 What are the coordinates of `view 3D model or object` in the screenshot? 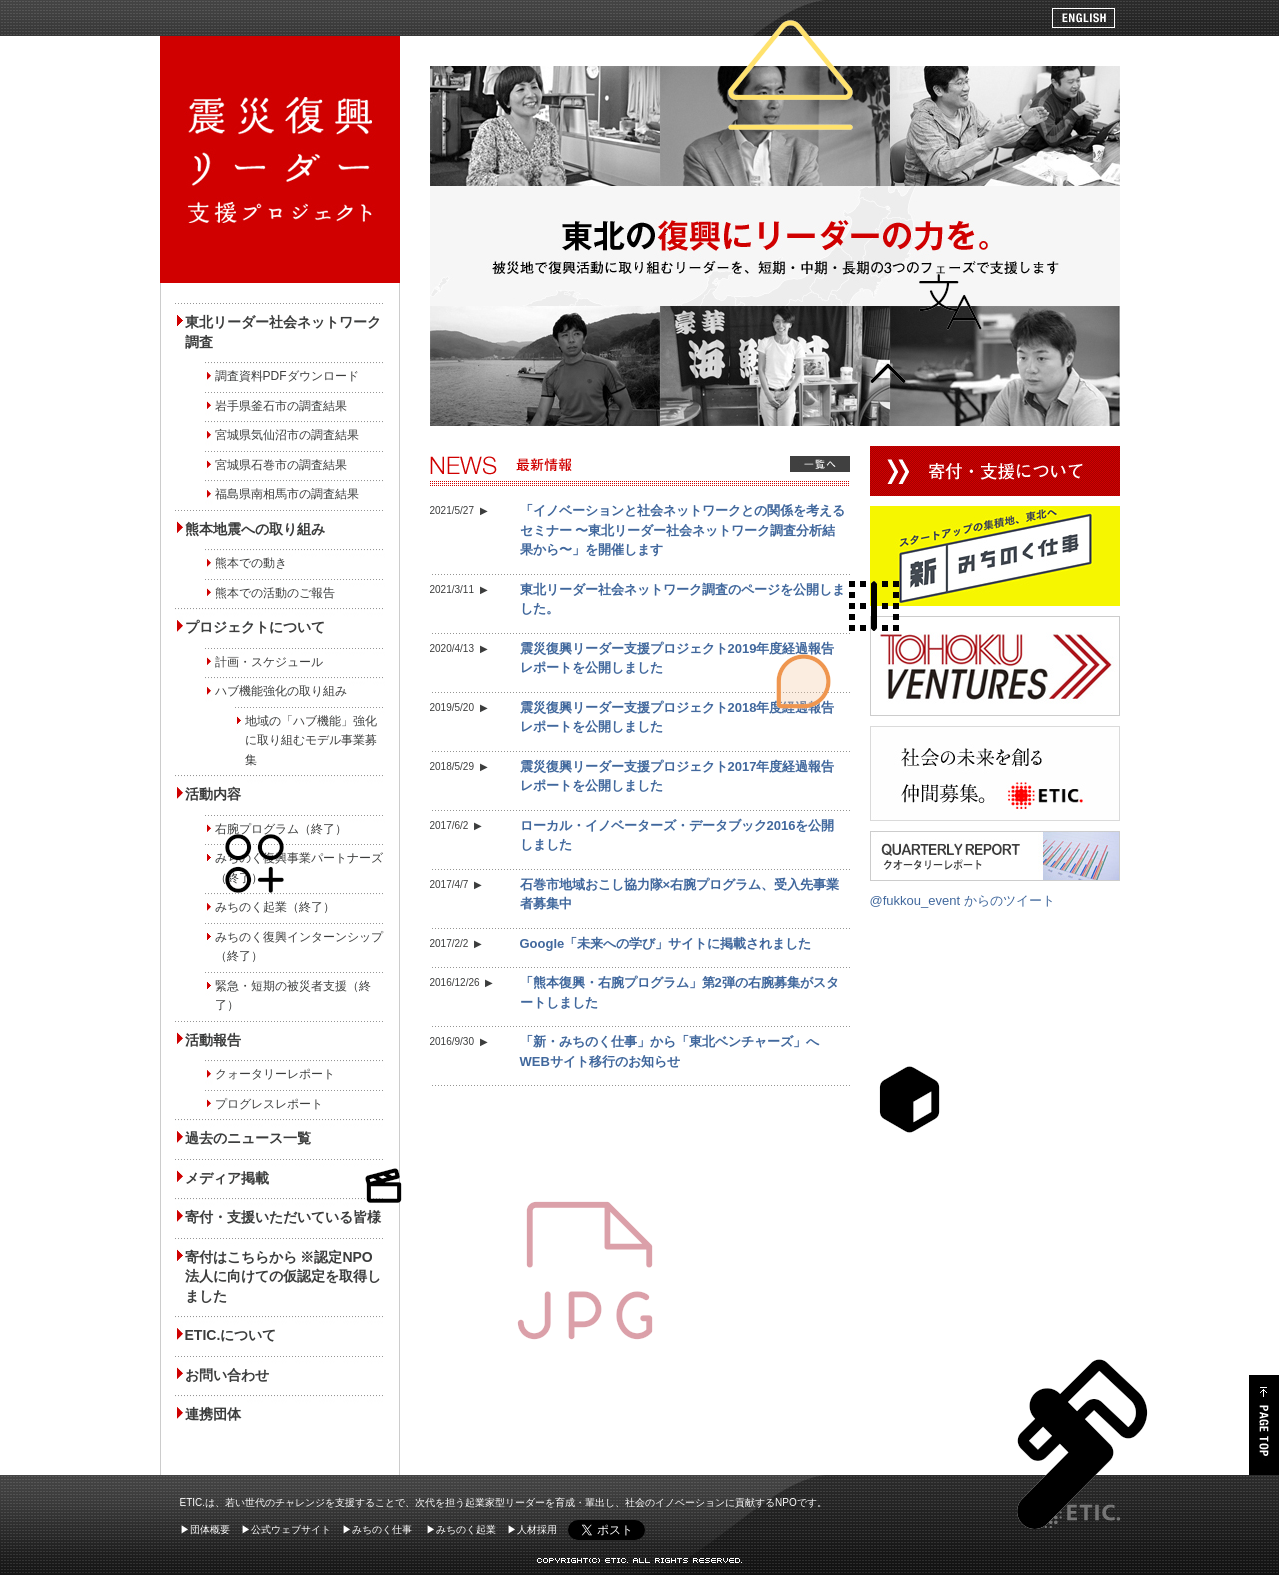 It's located at (909, 1099).